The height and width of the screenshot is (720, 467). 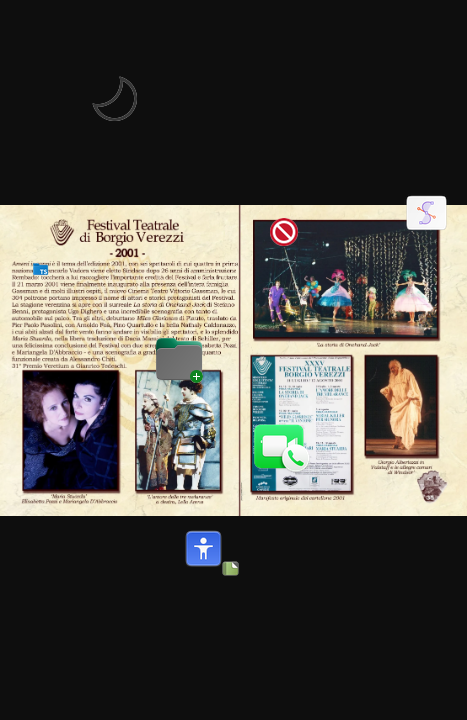 I want to click on delete selected item, so click(x=284, y=232).